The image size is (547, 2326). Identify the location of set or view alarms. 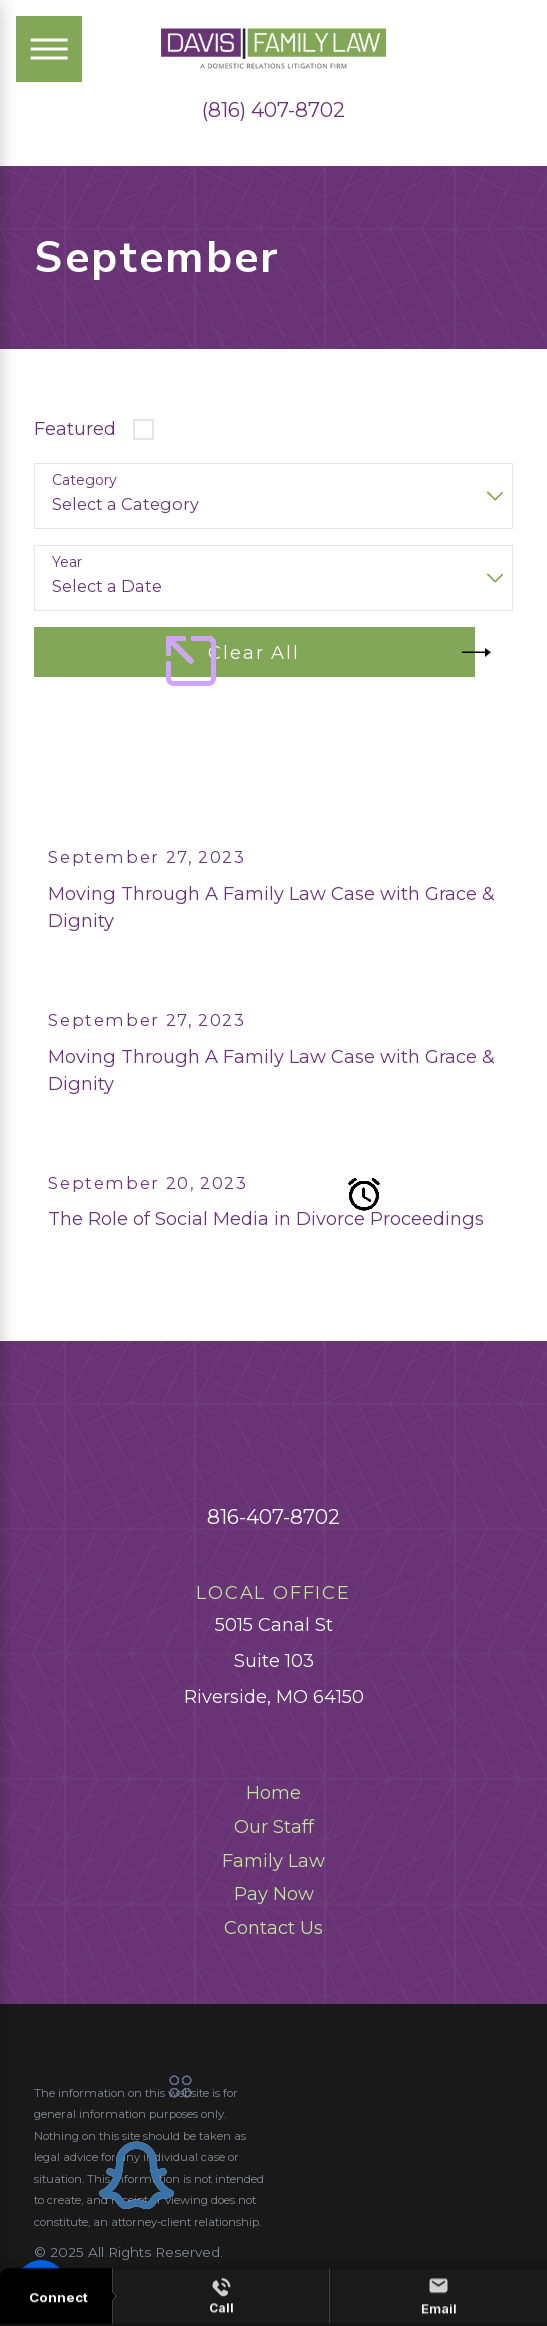
(364, 1194).